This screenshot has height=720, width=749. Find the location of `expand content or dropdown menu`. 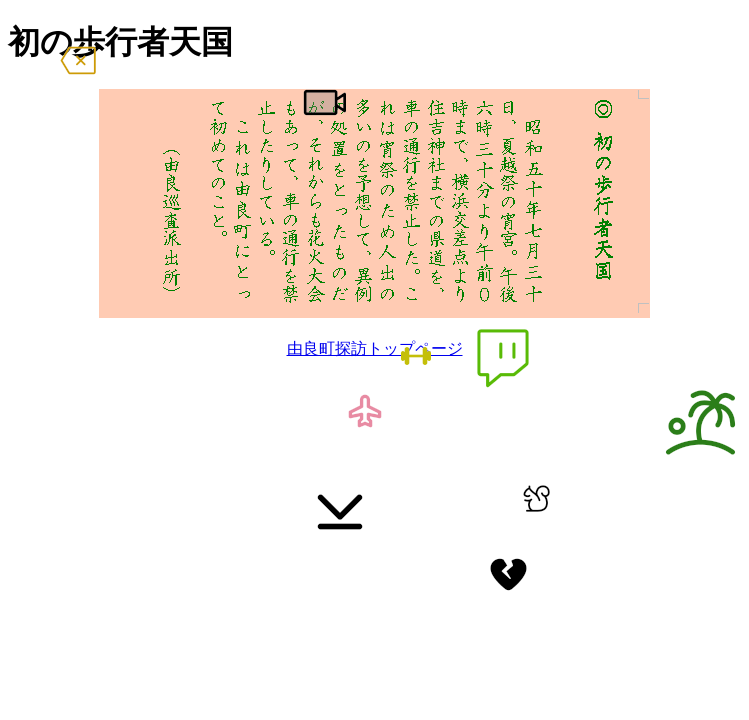

expand content or dropdown menu is located at coordinates (340, 511).